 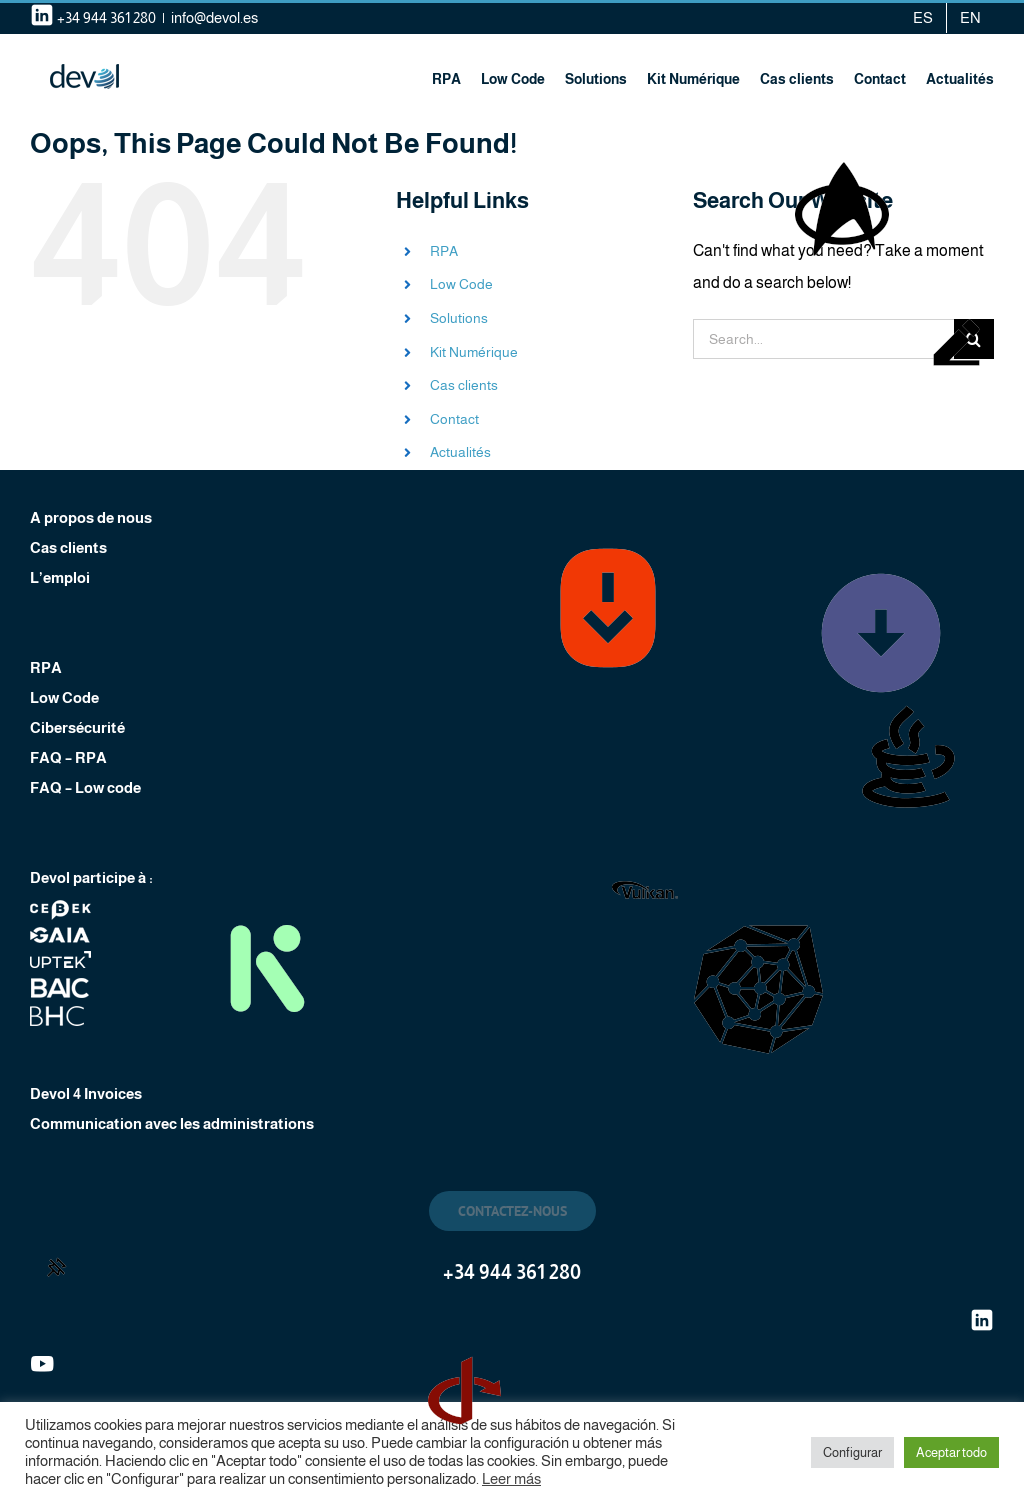 What do you see at coordinates (881, 633) in the screenshot?
I see `download file or content` at bounding box center [881, 633].